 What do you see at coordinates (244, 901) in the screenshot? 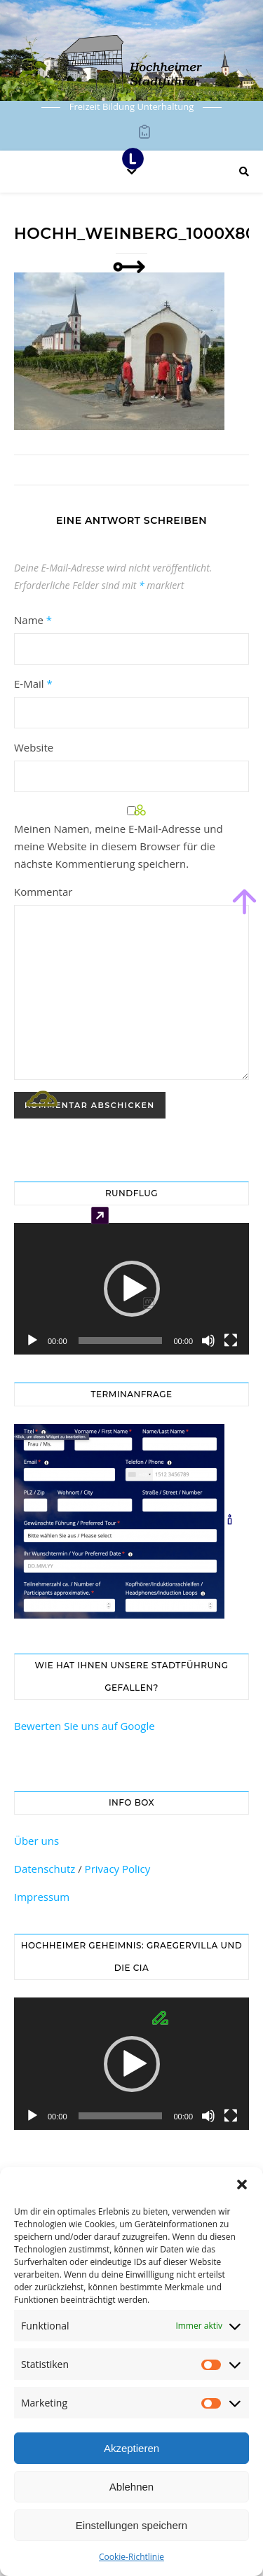
I see `scroll to top of page` at bounding box center [244, 901].